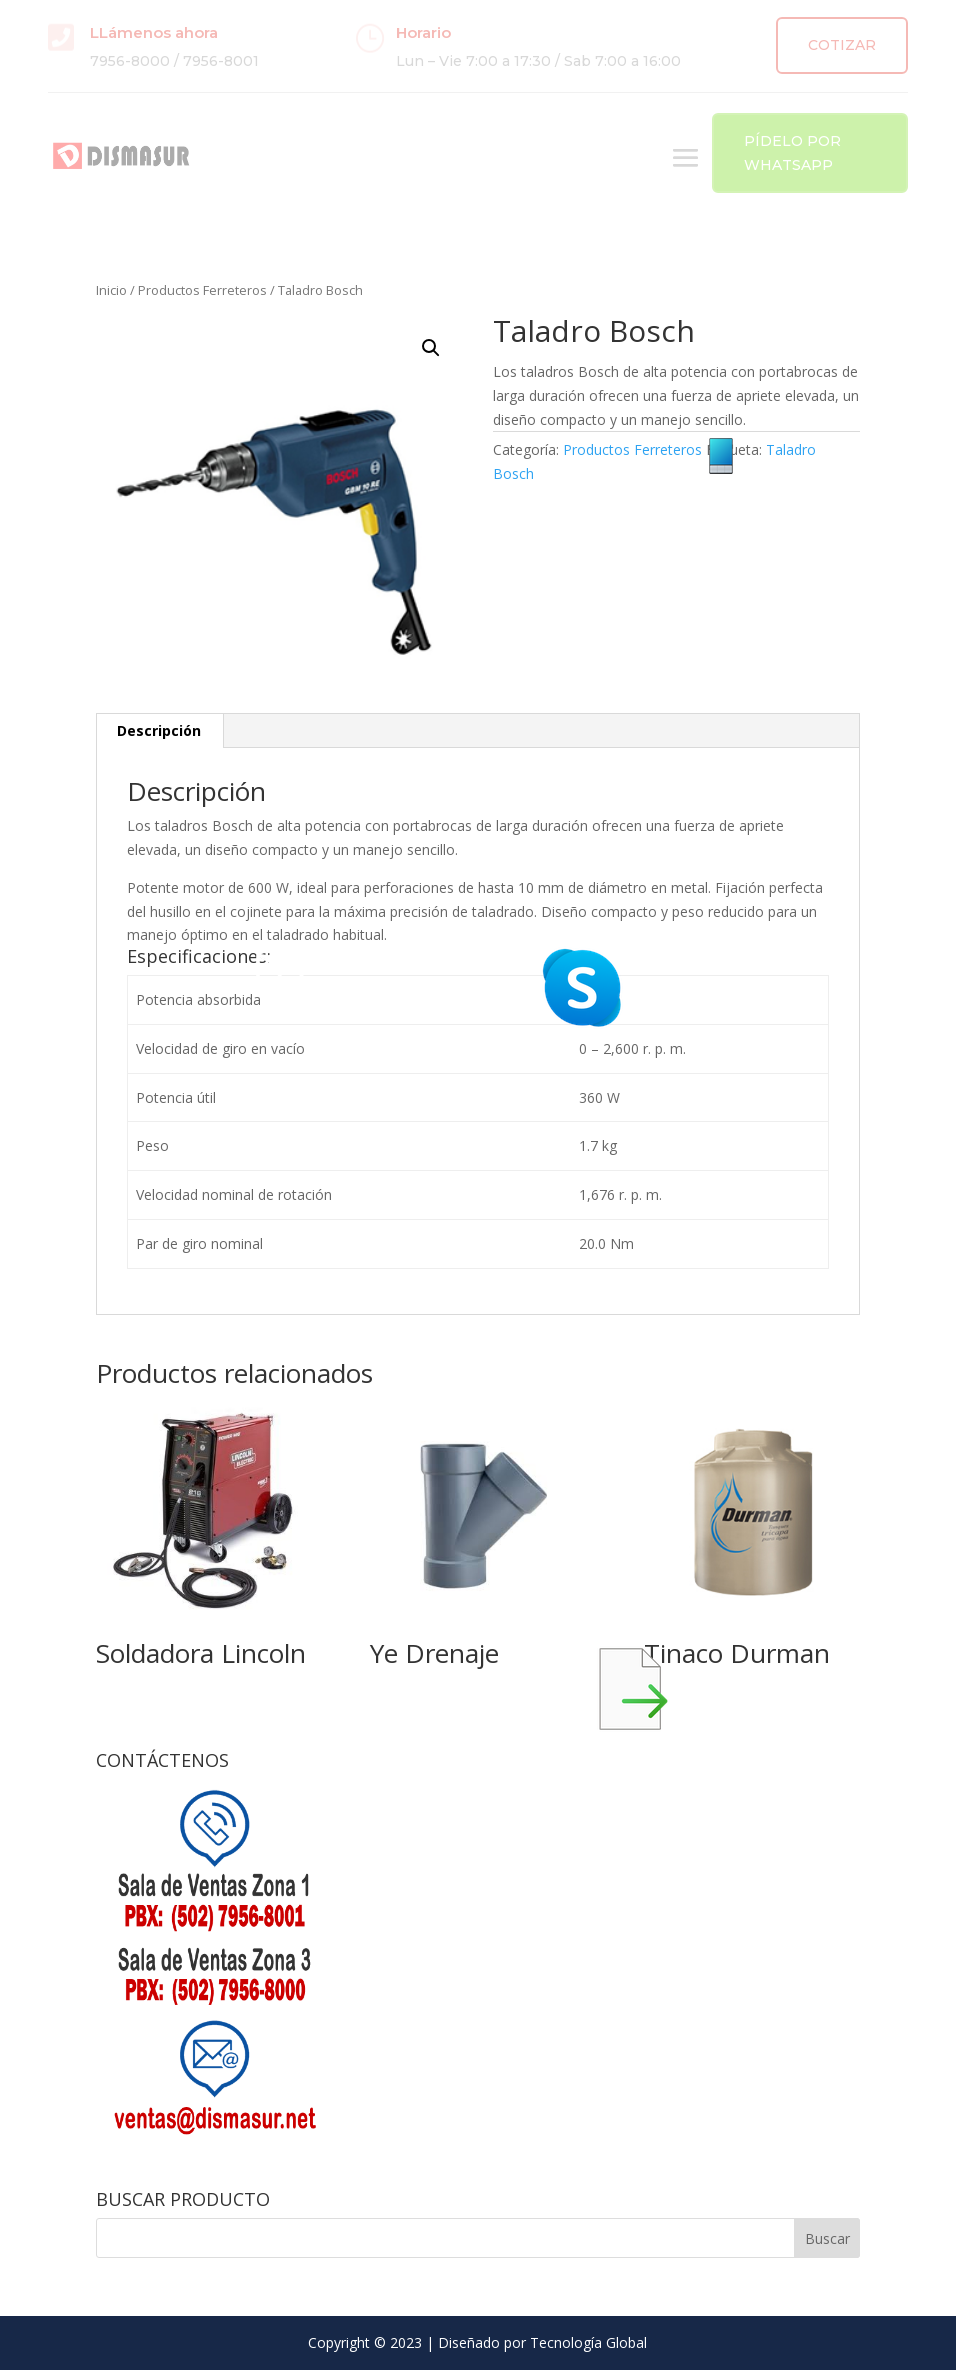  Describe the element at coordinates (581, 987) in the screenshot. I see `open skype app` at that location.